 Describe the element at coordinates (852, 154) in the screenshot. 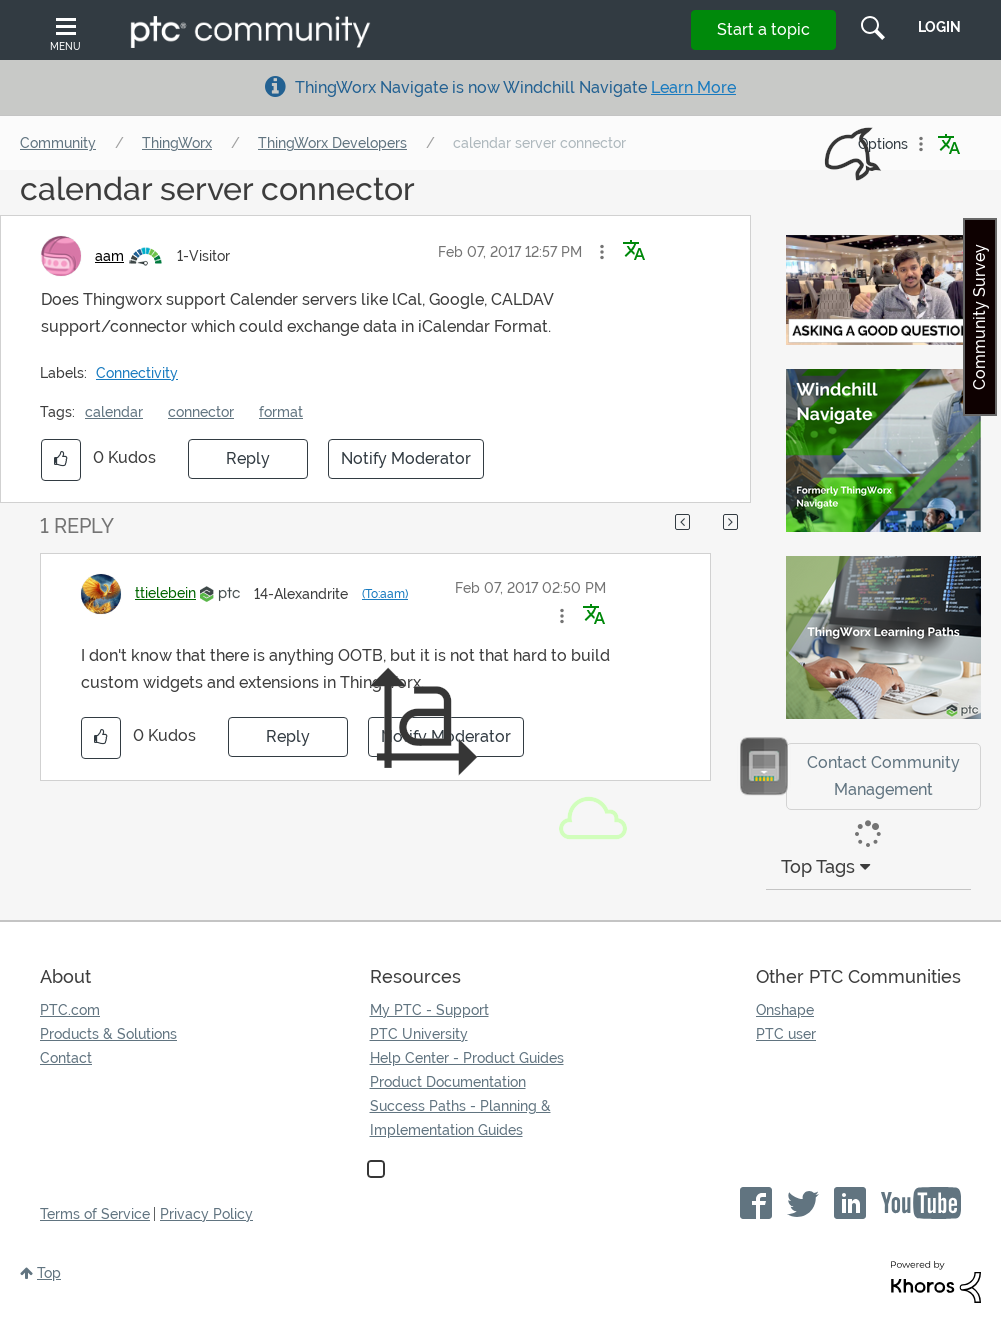

I see `launch orca screen reader application` at that location.